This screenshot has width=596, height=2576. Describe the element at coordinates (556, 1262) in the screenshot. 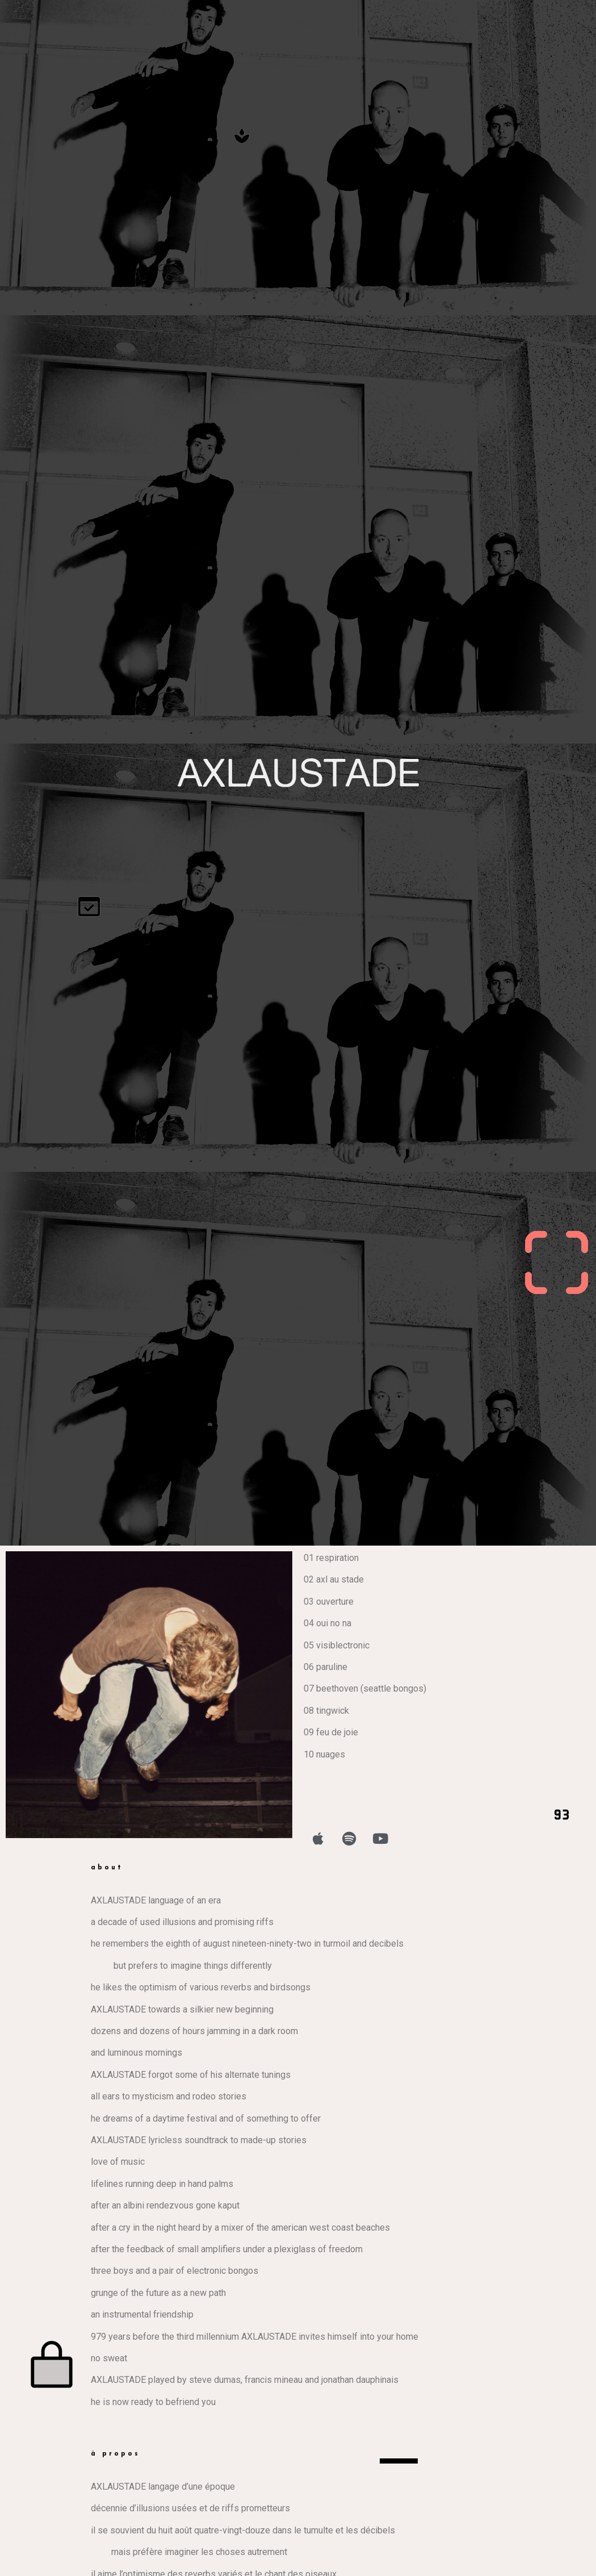

I see `scan a QR code or barcode` at that location.